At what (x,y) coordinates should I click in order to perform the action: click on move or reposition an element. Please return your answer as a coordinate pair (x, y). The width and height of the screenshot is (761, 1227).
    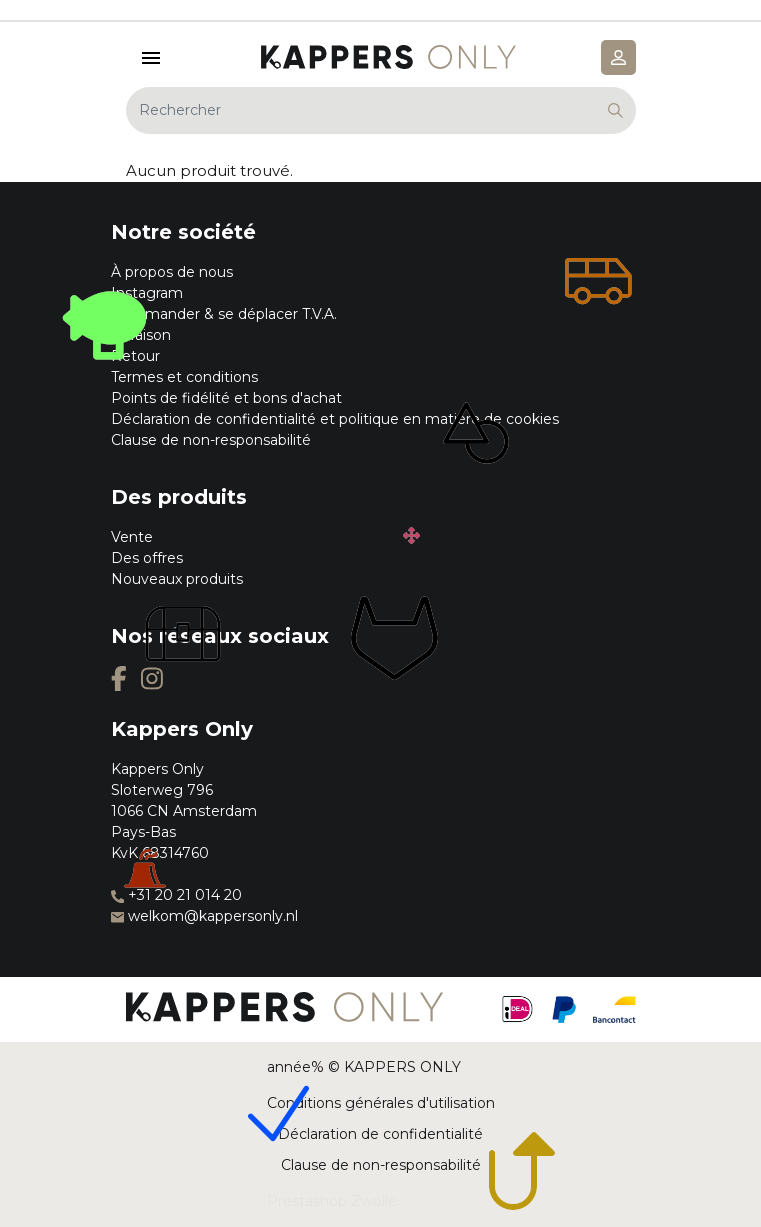
    Looking at the image, I should click on (411, 535).